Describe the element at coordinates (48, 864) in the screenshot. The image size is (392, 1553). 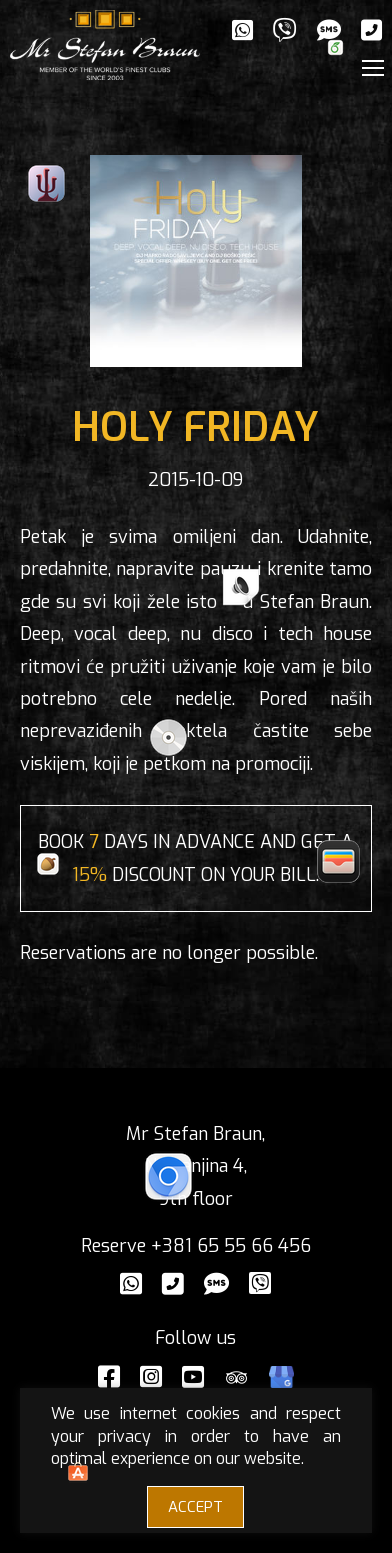
I see `open nutstore cloud storage app` at that location.